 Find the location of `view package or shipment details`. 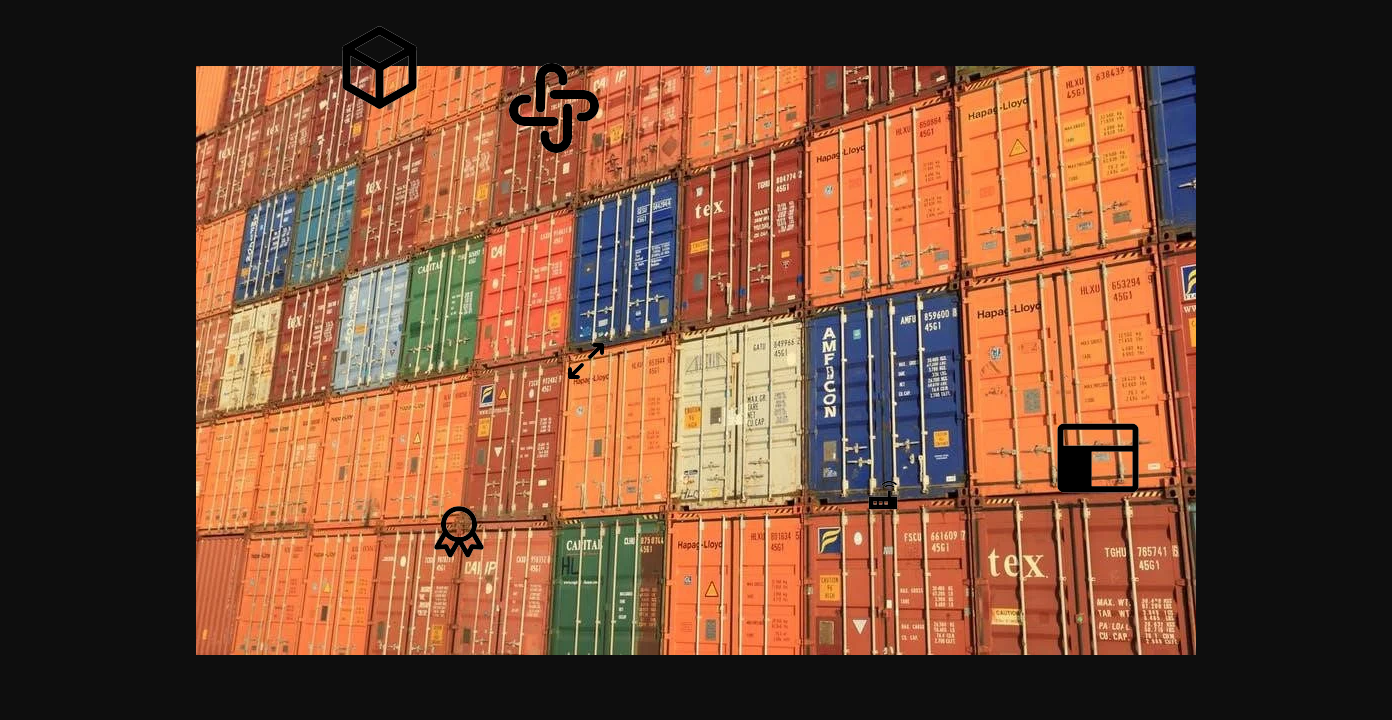

view package or shipment details is located at coordinates (379, 67).